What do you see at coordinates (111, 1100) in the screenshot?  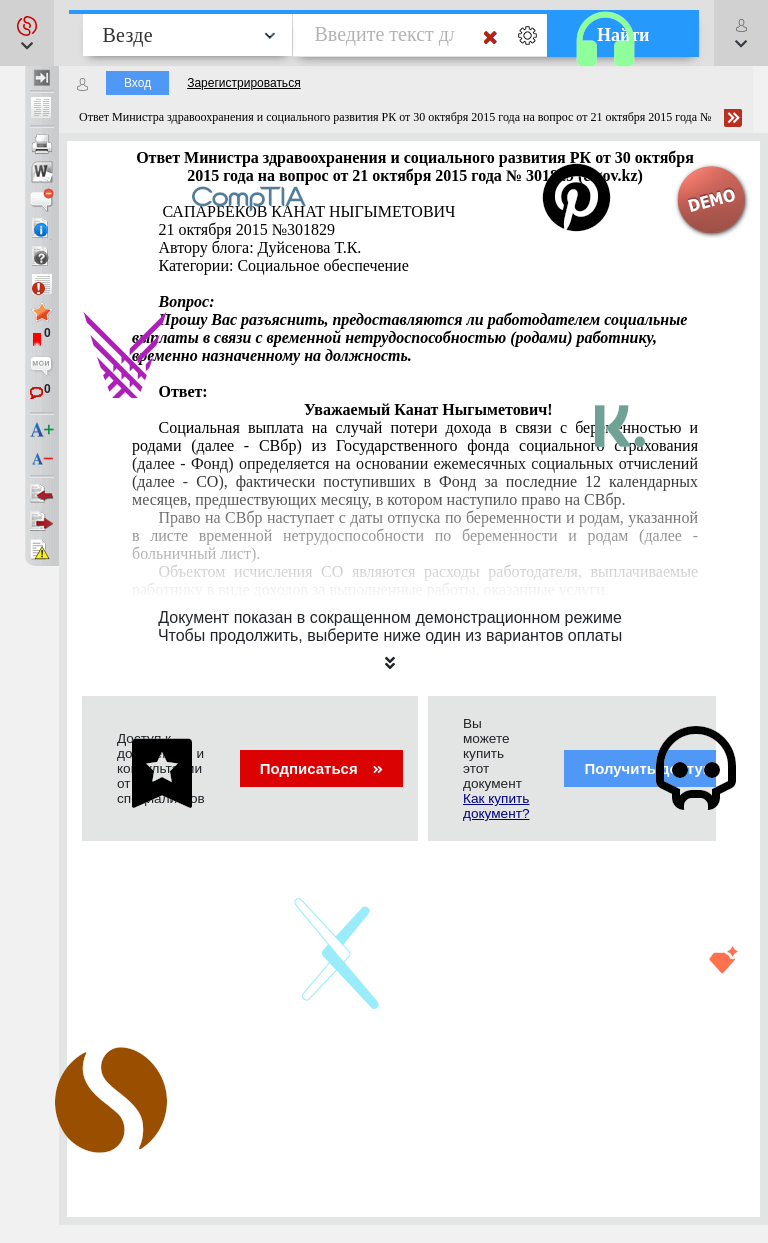 I see `open similarweb analytics platform` at bounding box center [111, 1100].